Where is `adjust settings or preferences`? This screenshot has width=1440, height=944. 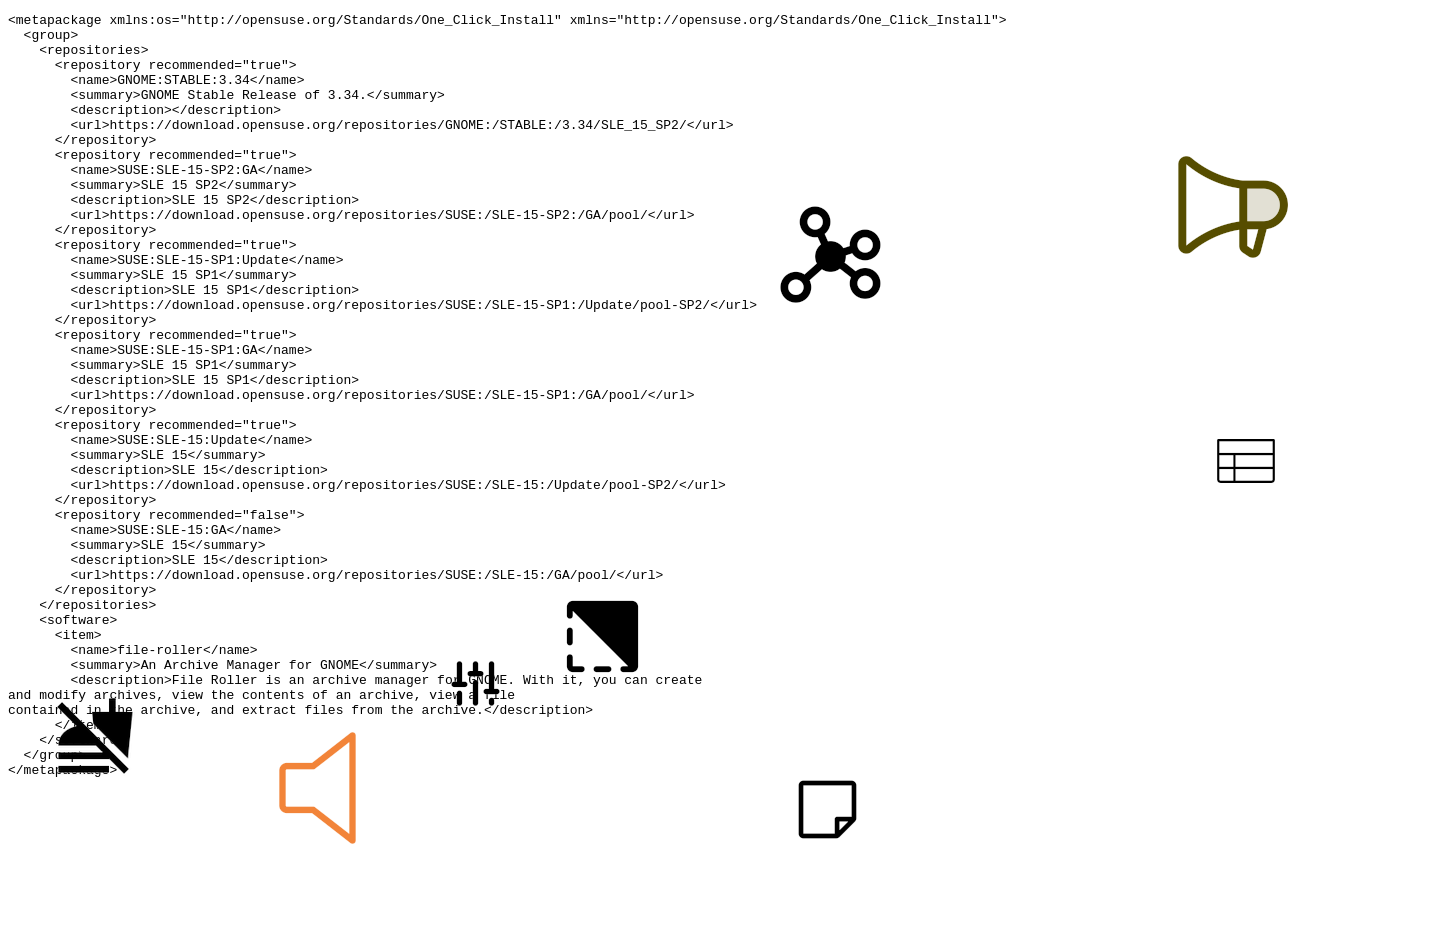 adjust settings or preferences is located at coordinates (475, 683).